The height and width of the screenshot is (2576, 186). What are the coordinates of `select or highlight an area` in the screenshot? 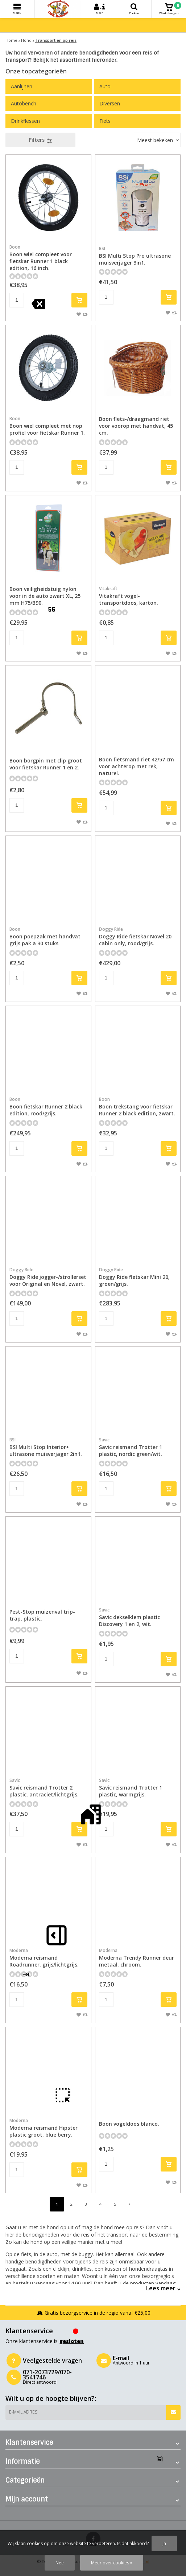 It's located at (63, 2095).